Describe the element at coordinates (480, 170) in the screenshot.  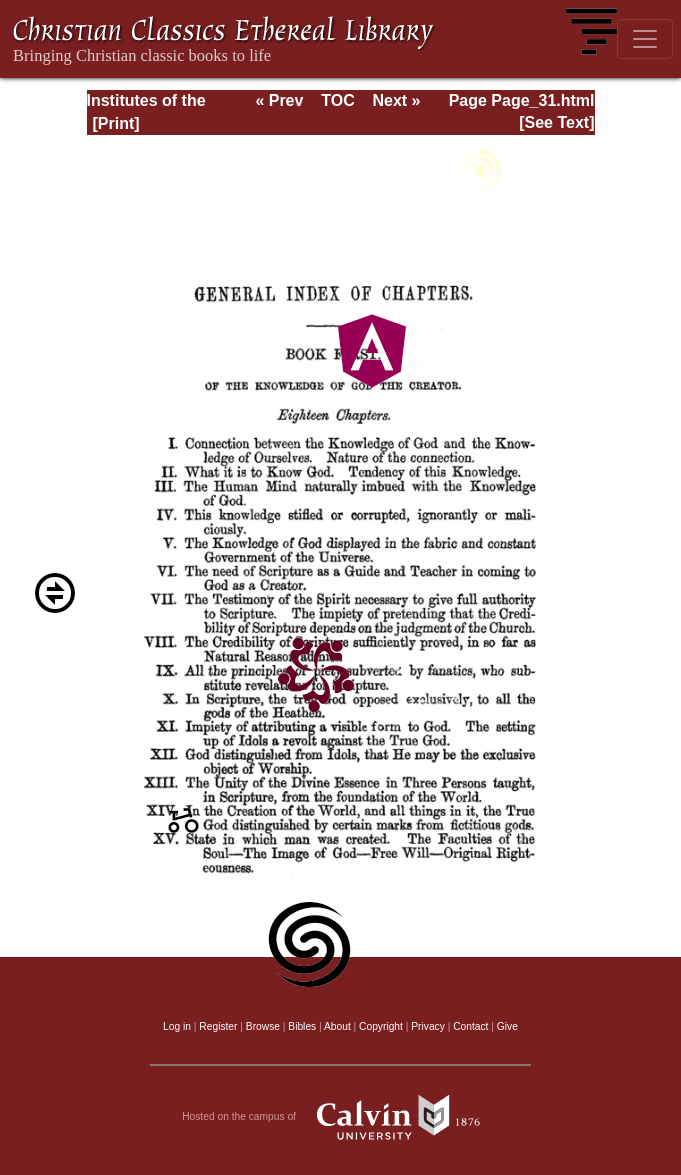
I see `open freshrss feed reader app` at that location.